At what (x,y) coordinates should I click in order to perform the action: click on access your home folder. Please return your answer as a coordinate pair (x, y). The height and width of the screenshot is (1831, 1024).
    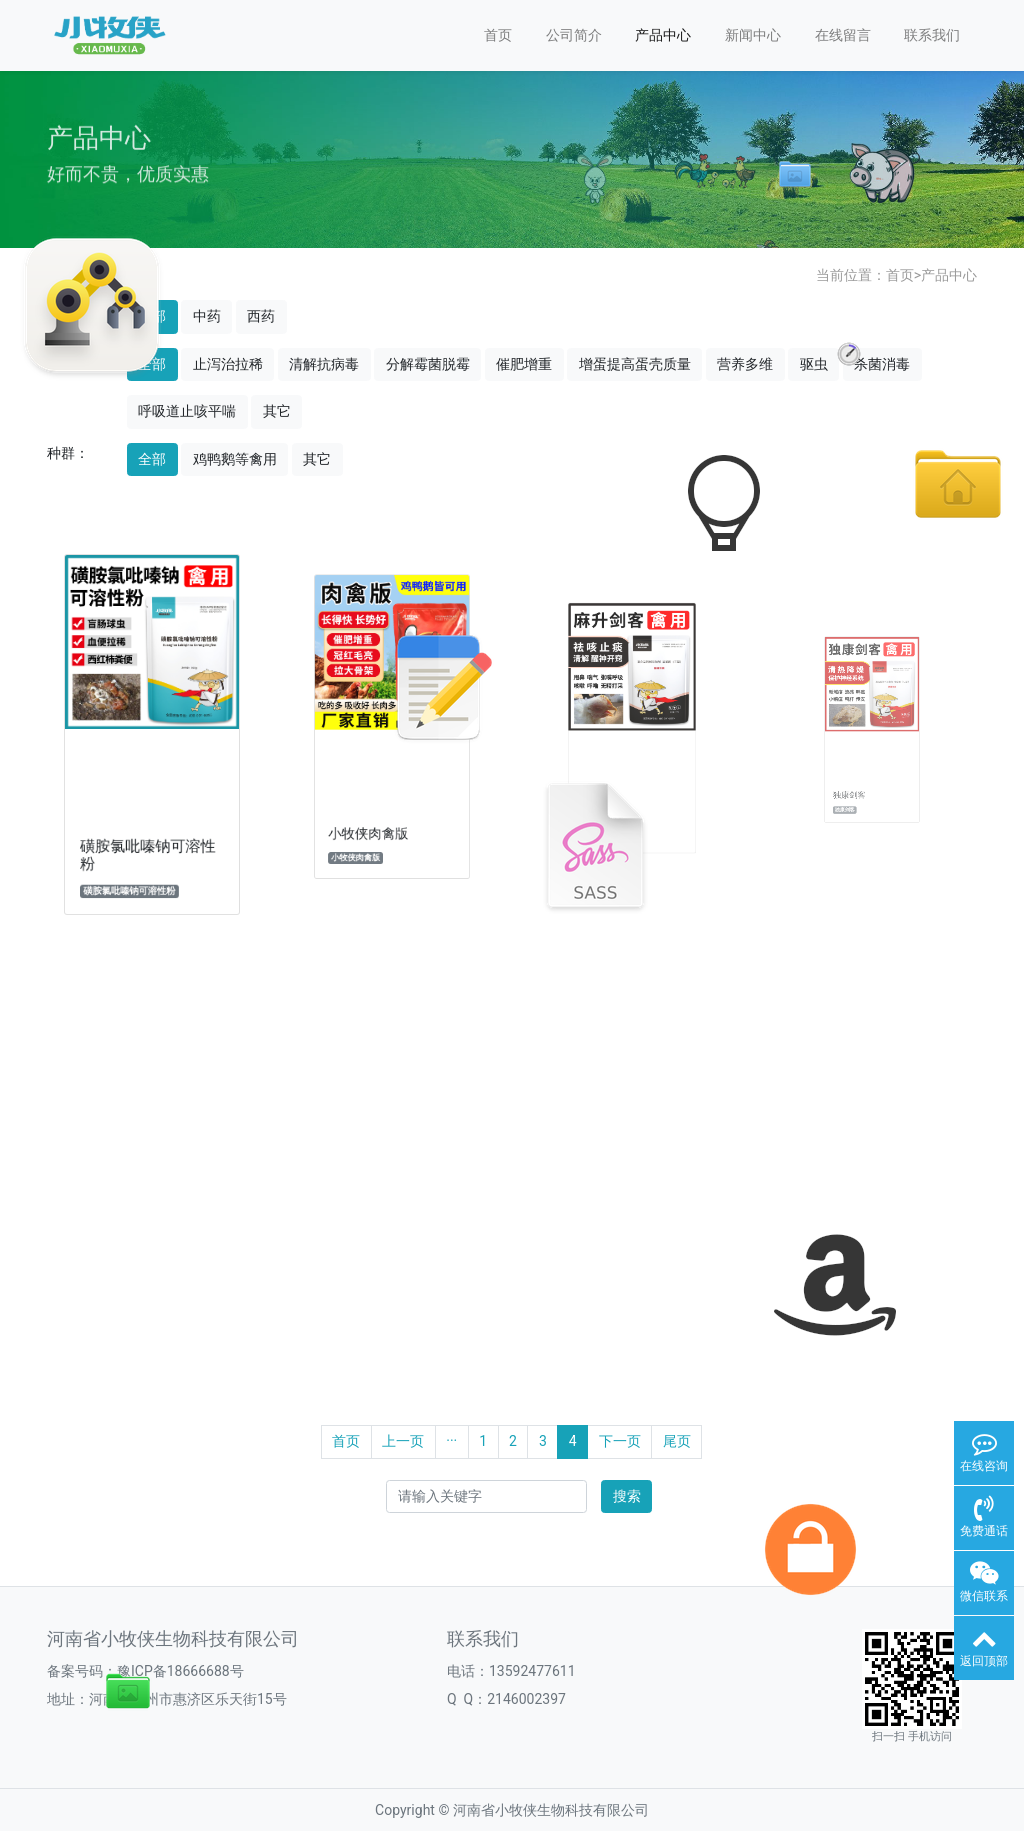
    Looking at the image, I should click on (958, 484).